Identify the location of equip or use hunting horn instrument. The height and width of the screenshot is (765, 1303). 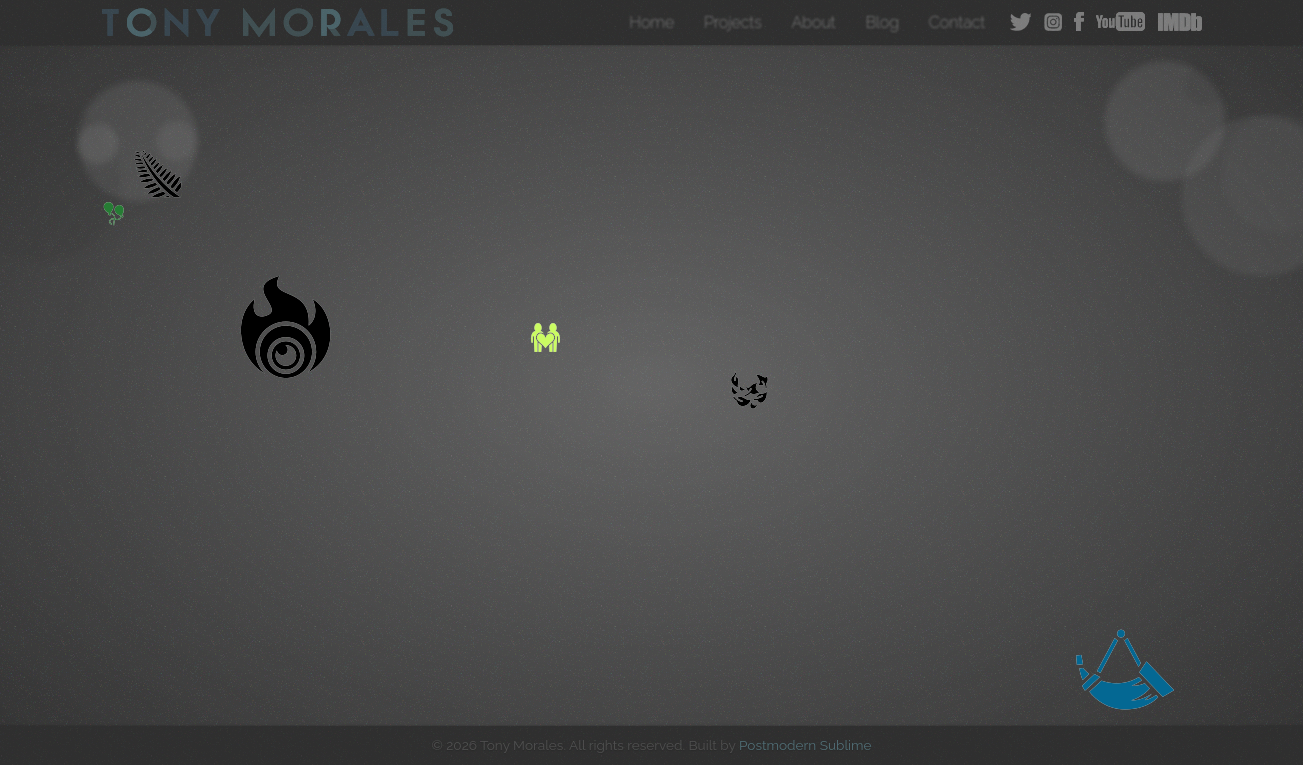
(1124, 674).